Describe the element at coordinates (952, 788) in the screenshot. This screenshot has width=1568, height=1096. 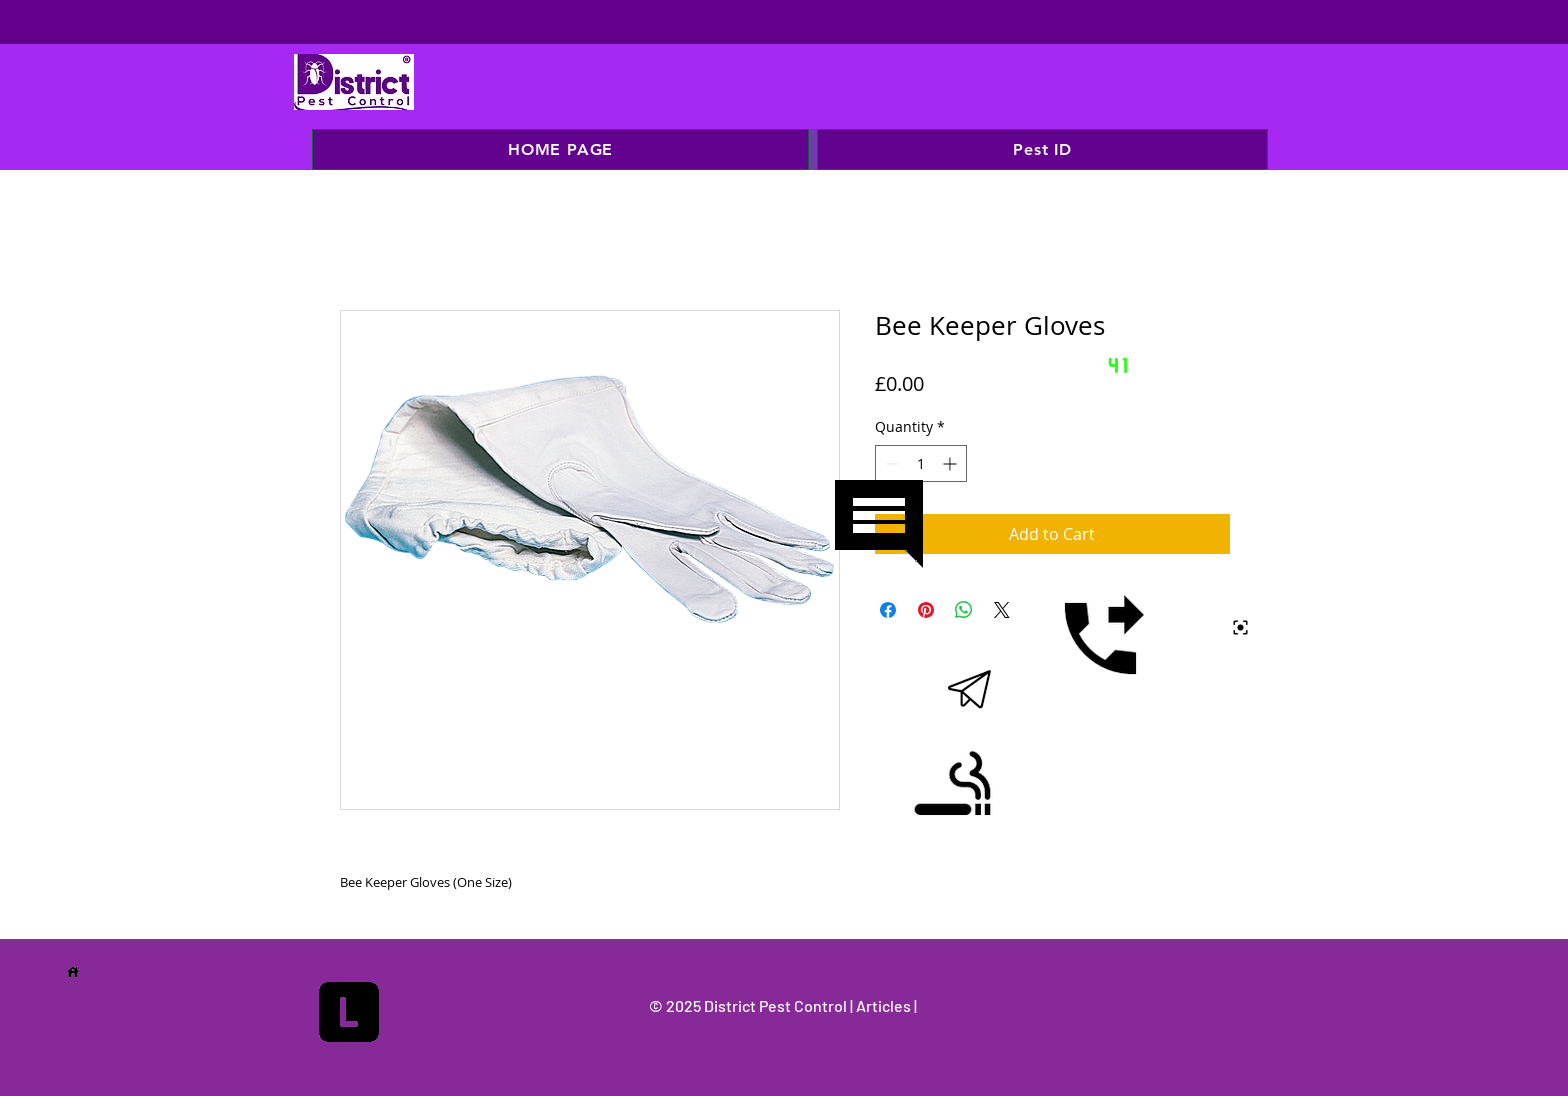
I see `indicates a designated smoking area` at that location.